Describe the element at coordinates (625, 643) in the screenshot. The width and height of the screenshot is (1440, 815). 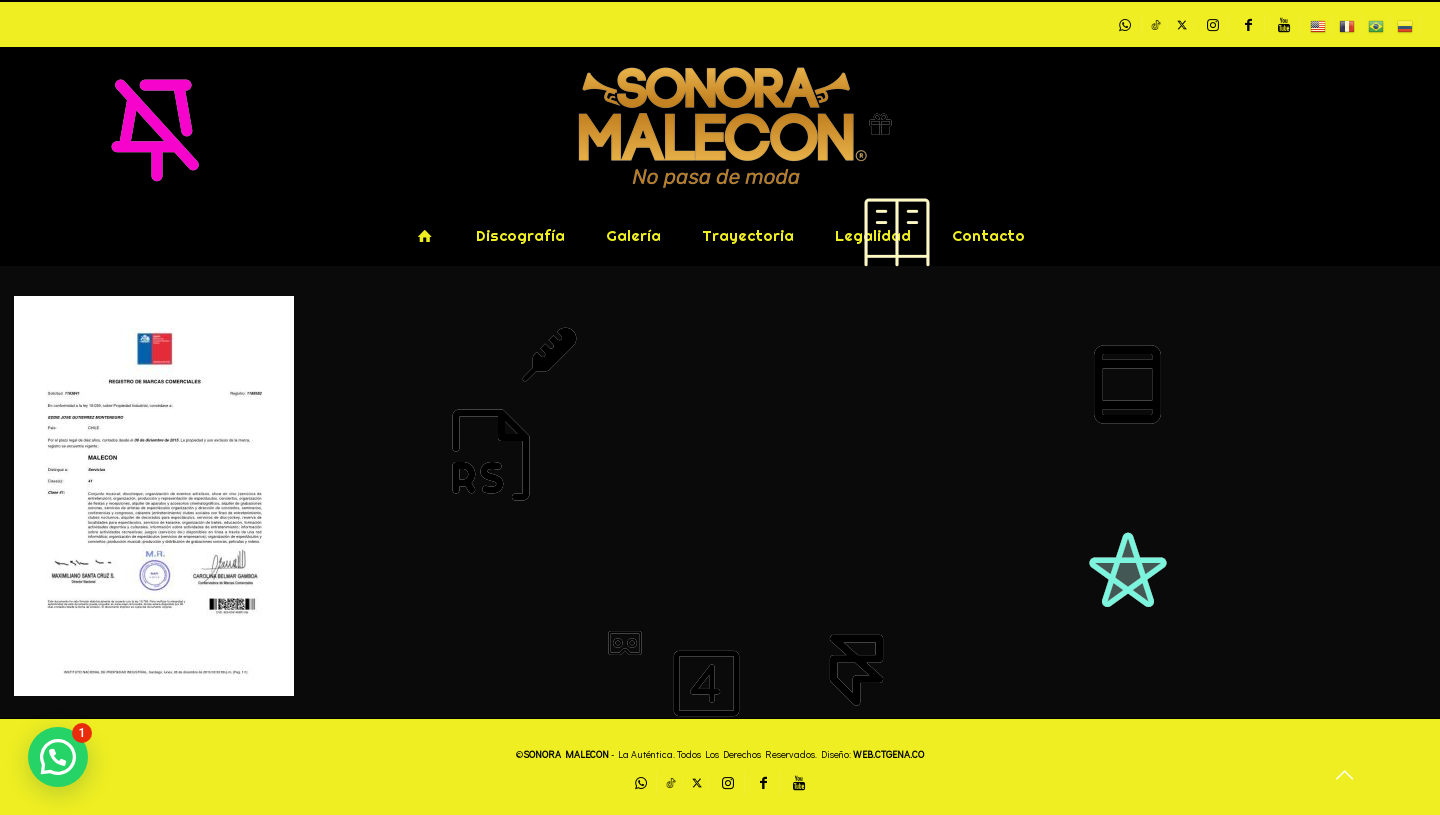
I see `launch virtual reality or VR mode` at that location.